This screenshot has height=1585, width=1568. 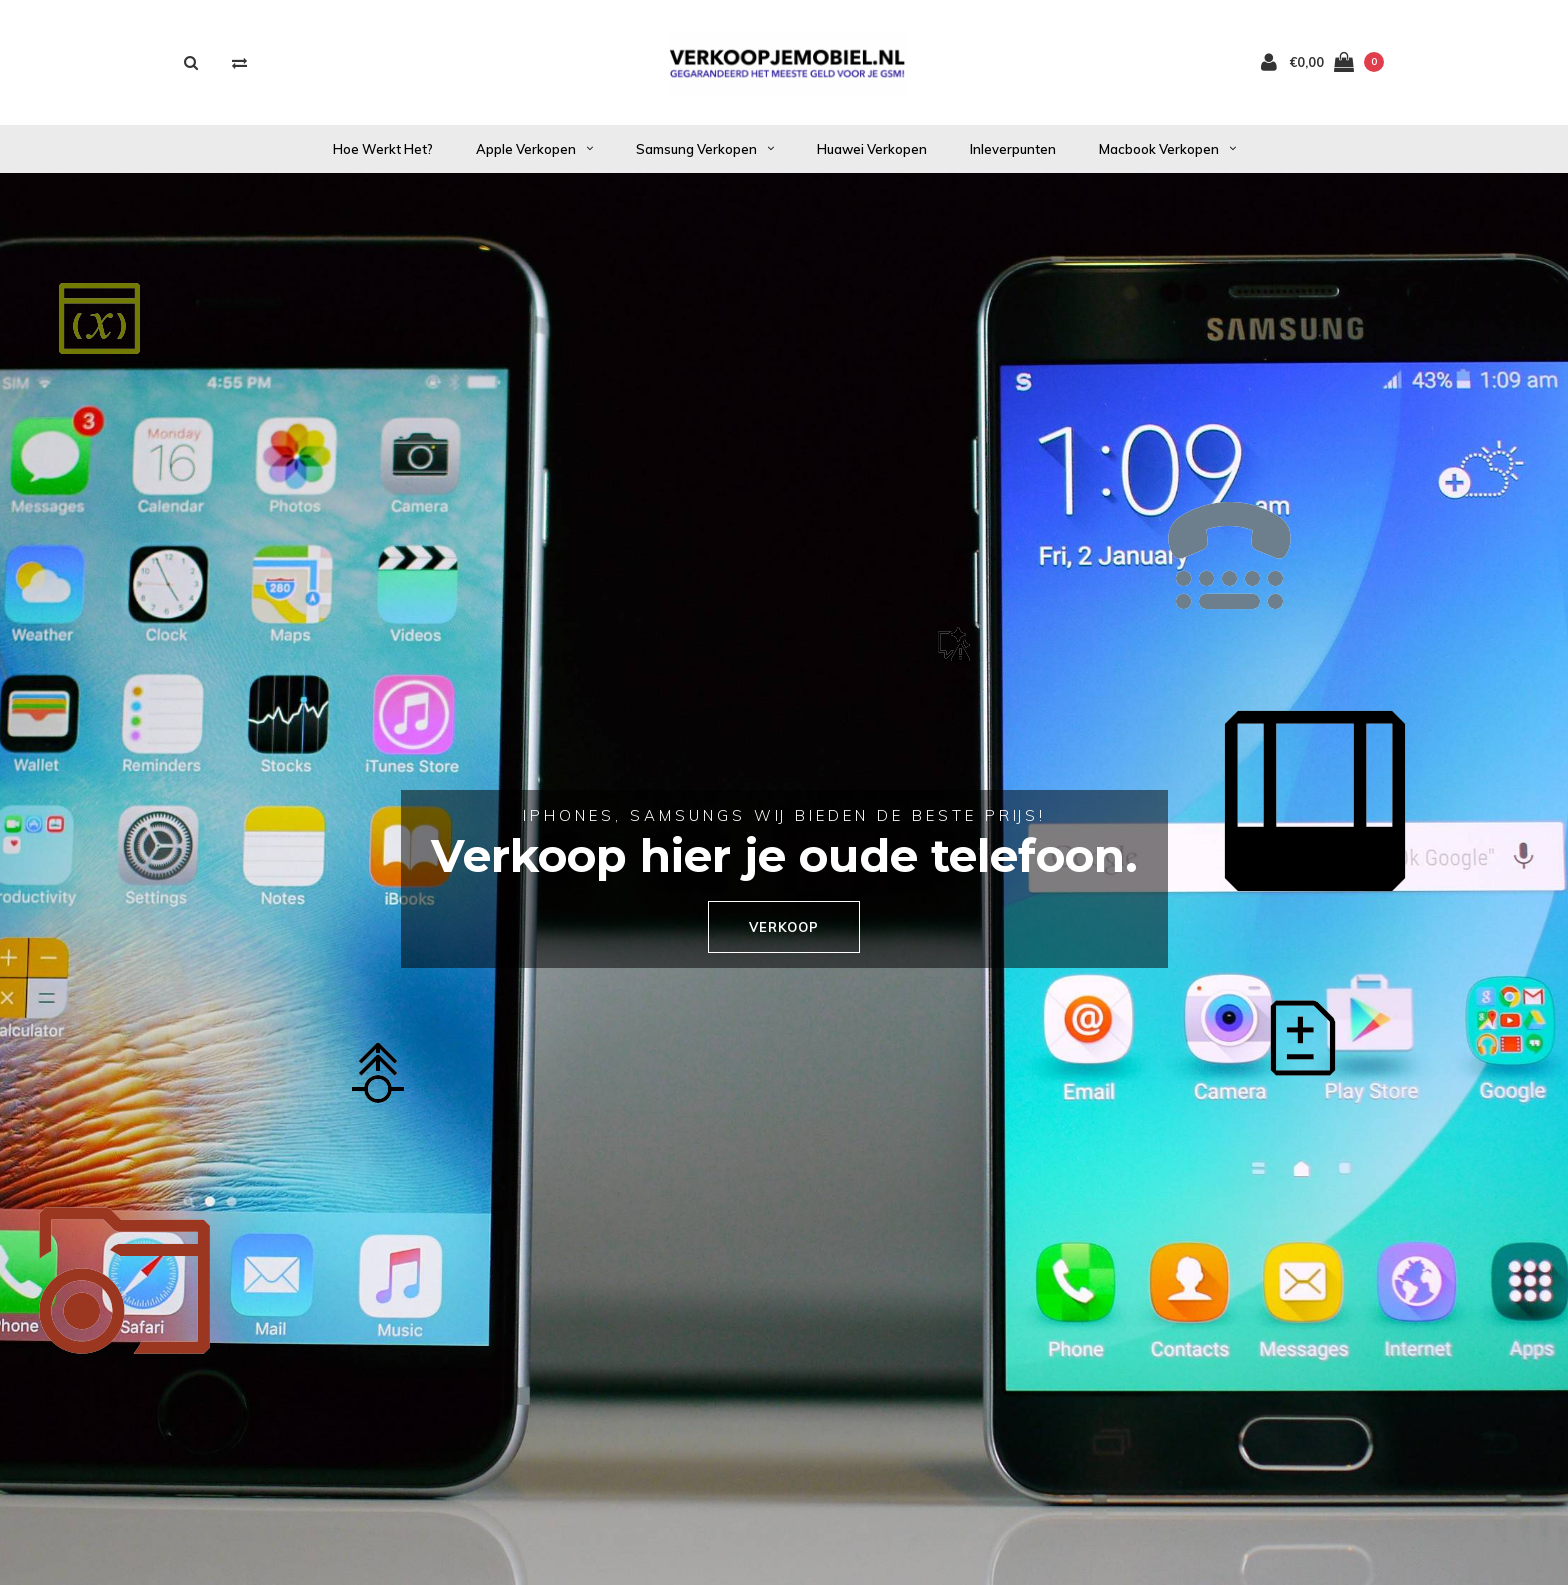 What do you see at coordinates (376, 1071) in the screenshot?
I see `force push changes to a repository` at bounding box center [376, 1071].